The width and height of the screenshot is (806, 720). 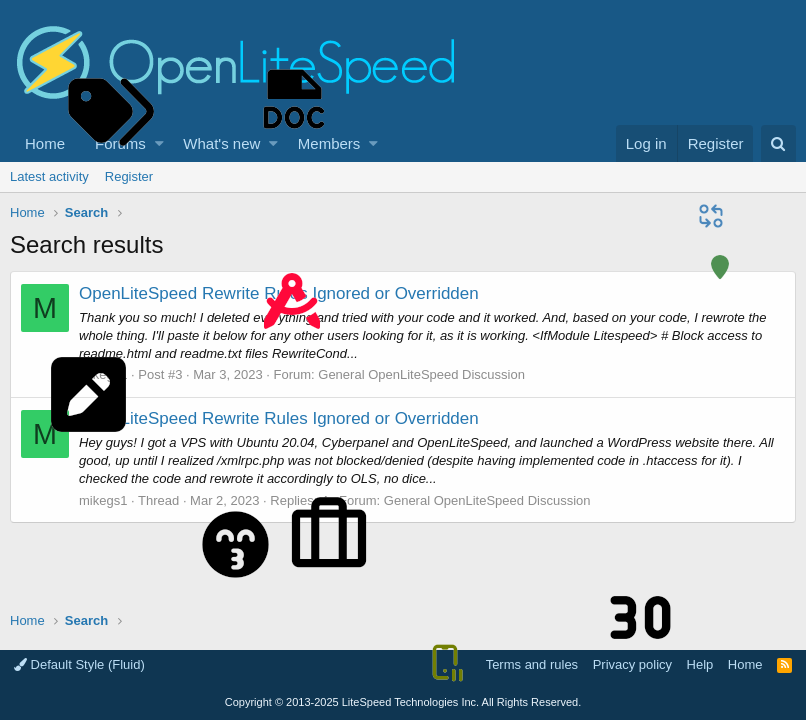 I want to click on view or set a location on the map, so click(x=720, y=267).